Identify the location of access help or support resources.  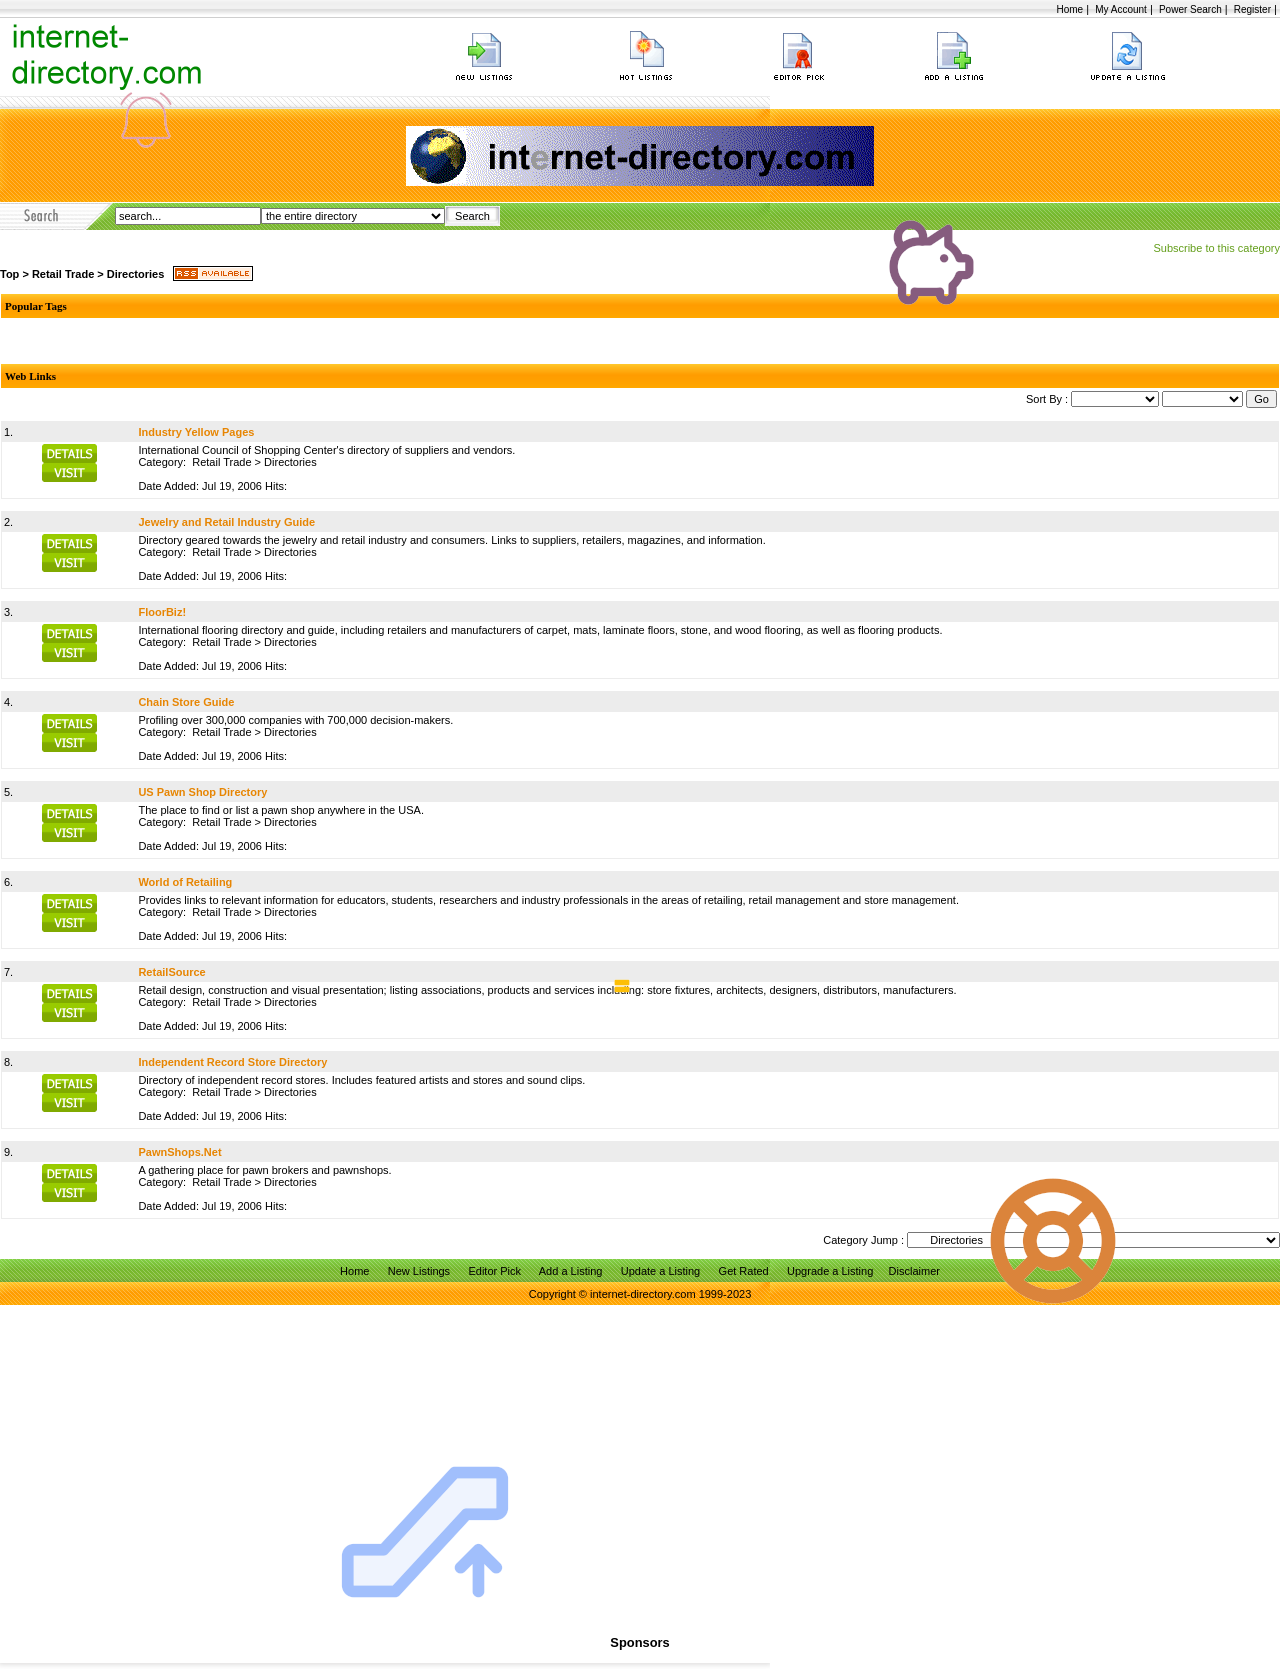
(1053, 1241).